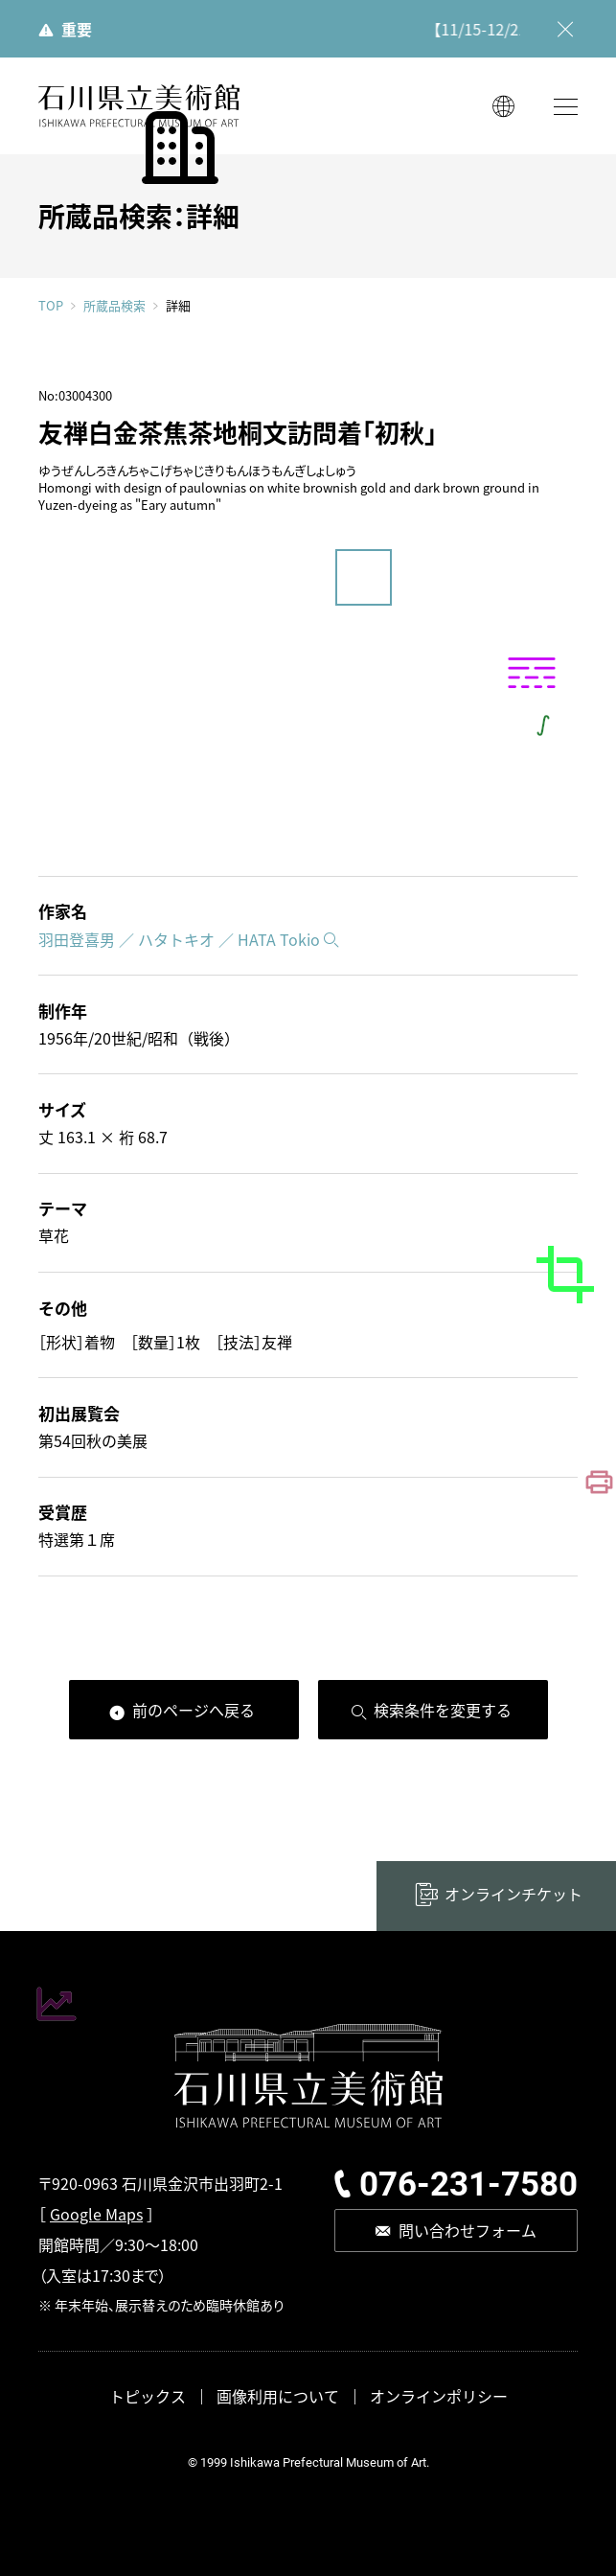 The height and width of the screenshot is (2576, 616). What do you see at coordinates (599, 1482) in the screenshot?
I see `print the current document` at bounding box center [599, 1482].